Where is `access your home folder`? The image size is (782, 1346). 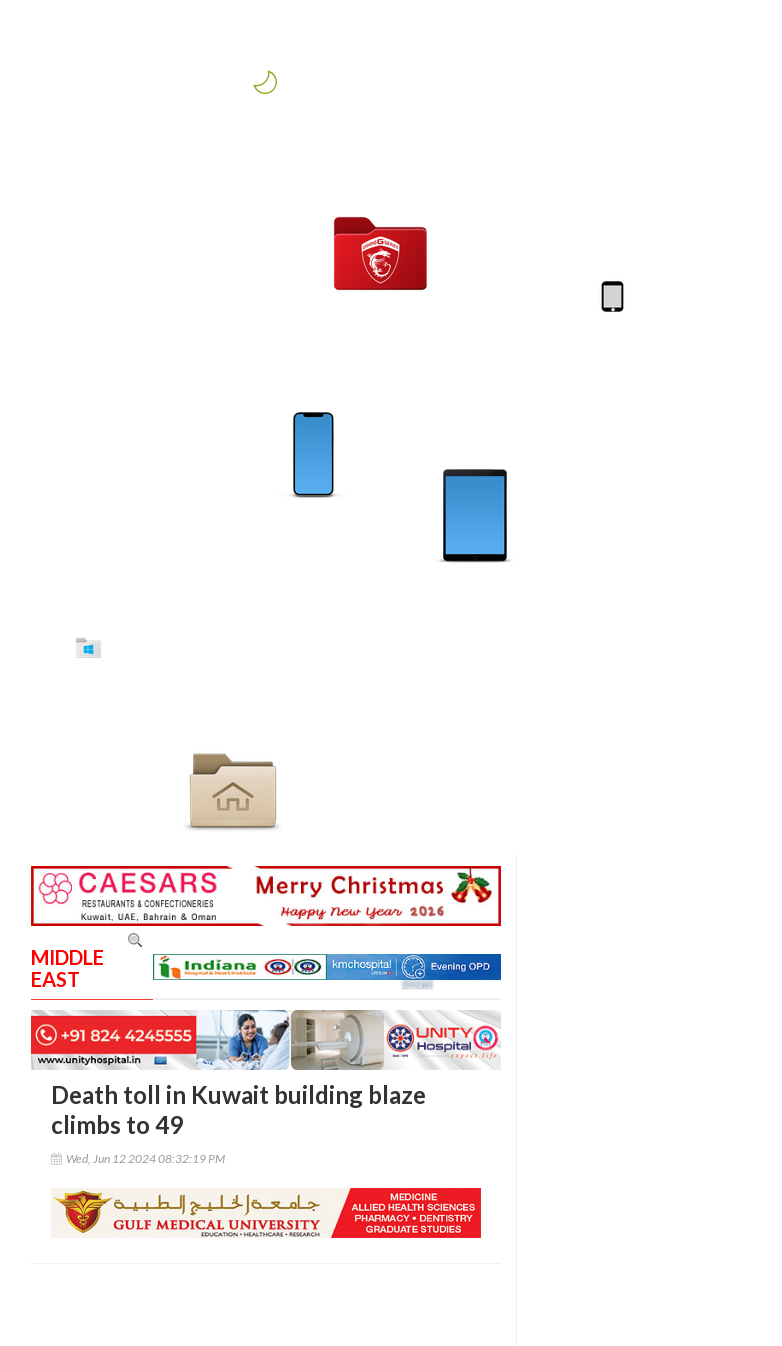 access your home folder is located at coordinates (233, 795).